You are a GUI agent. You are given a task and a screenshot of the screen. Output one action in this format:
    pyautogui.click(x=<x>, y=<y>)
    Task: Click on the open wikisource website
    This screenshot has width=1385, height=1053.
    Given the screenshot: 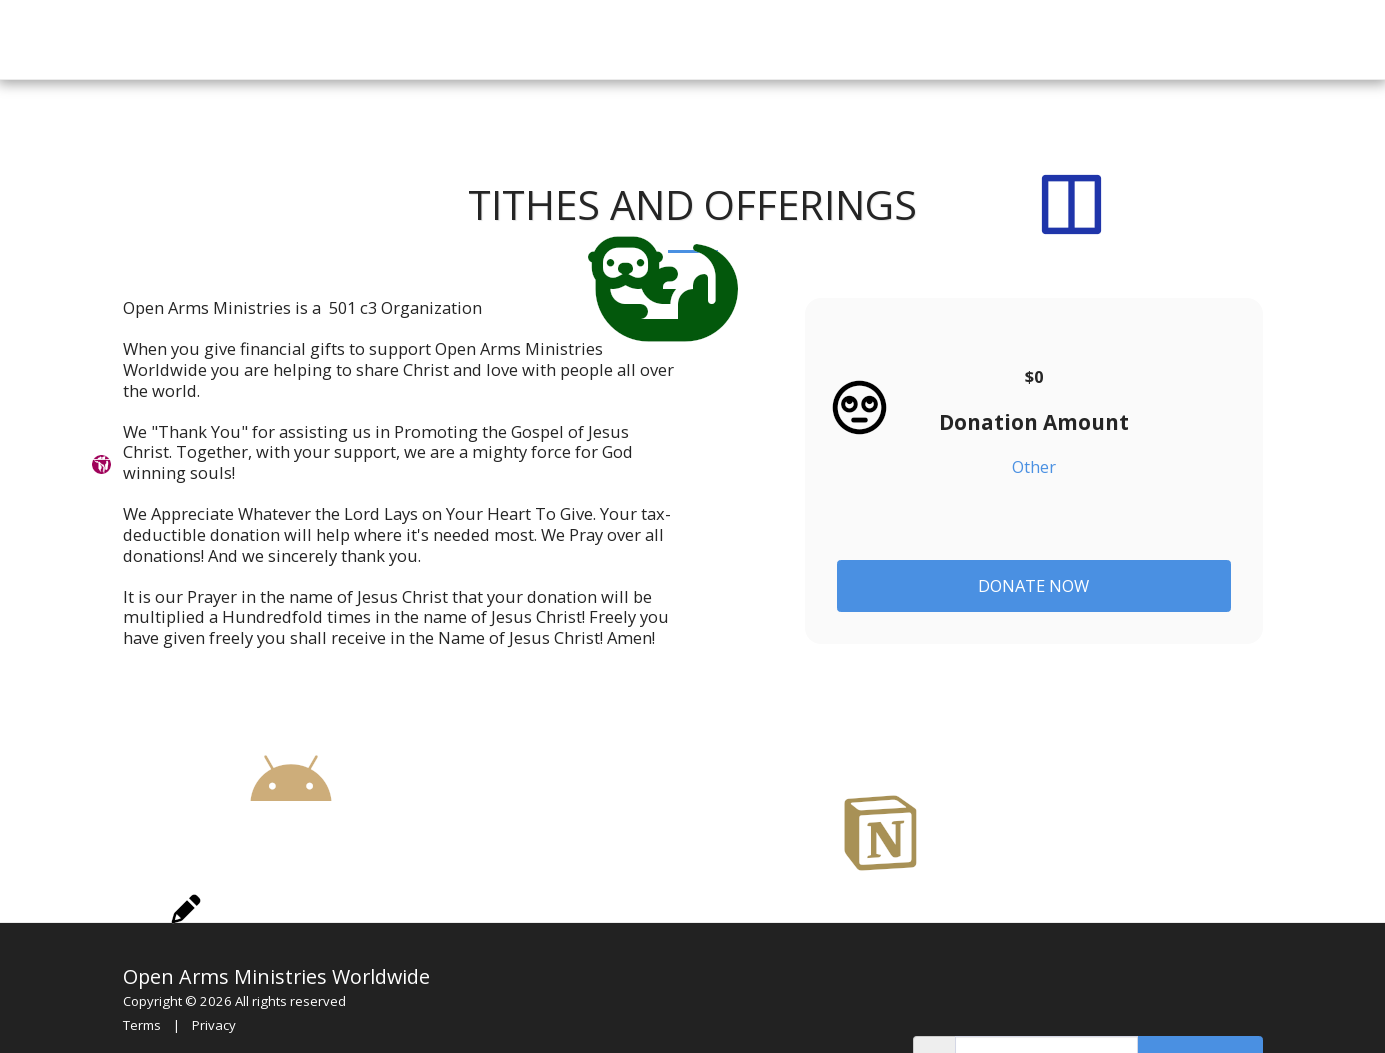 What is the action you would take?
    pyautogui.click(x=101, y=464)
    